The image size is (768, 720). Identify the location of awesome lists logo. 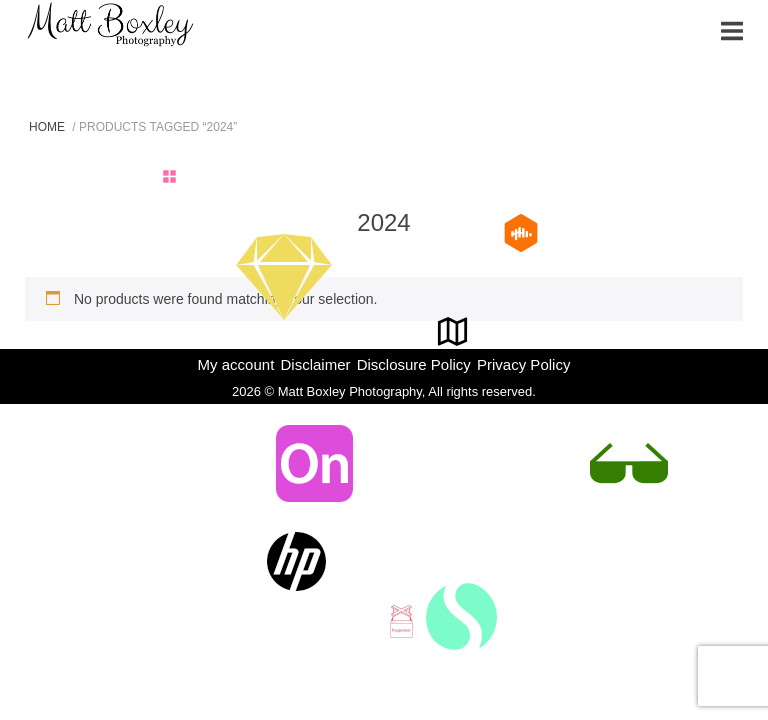
(629, 463).